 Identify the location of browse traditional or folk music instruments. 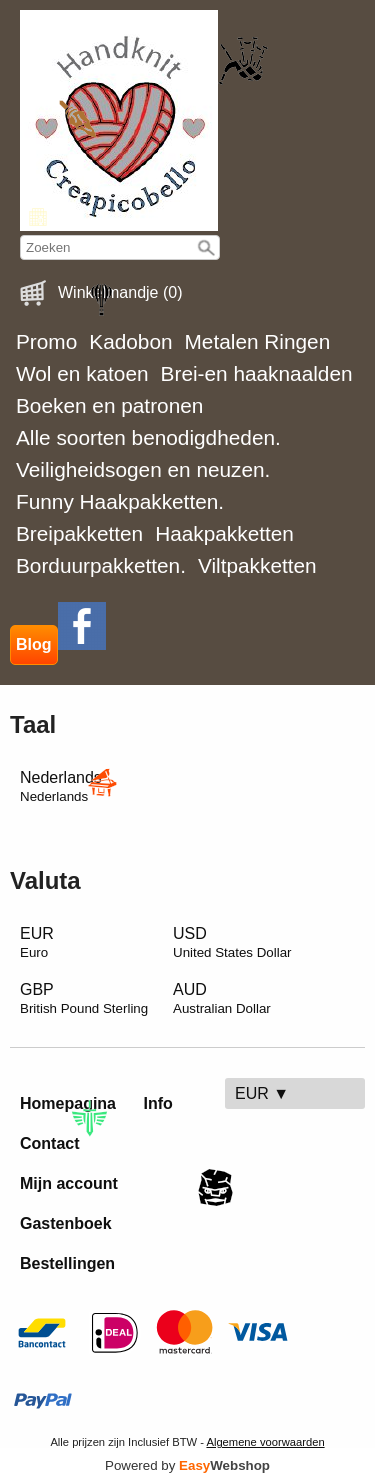
(243, 61).